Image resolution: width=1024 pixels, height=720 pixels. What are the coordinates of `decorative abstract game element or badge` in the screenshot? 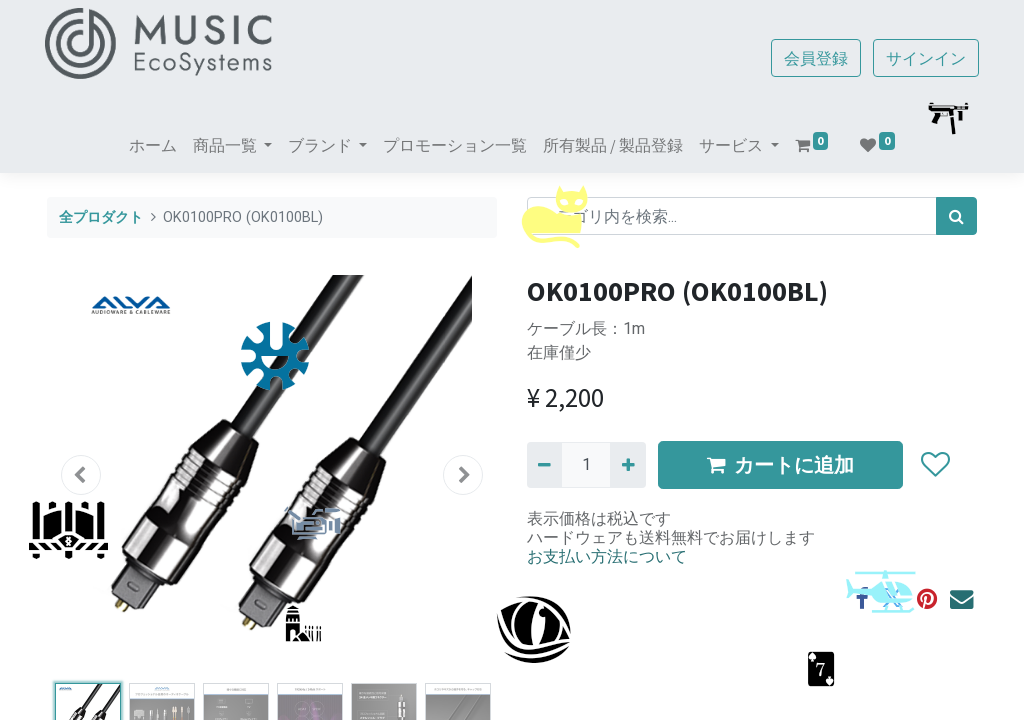 It's located at (275, 356).